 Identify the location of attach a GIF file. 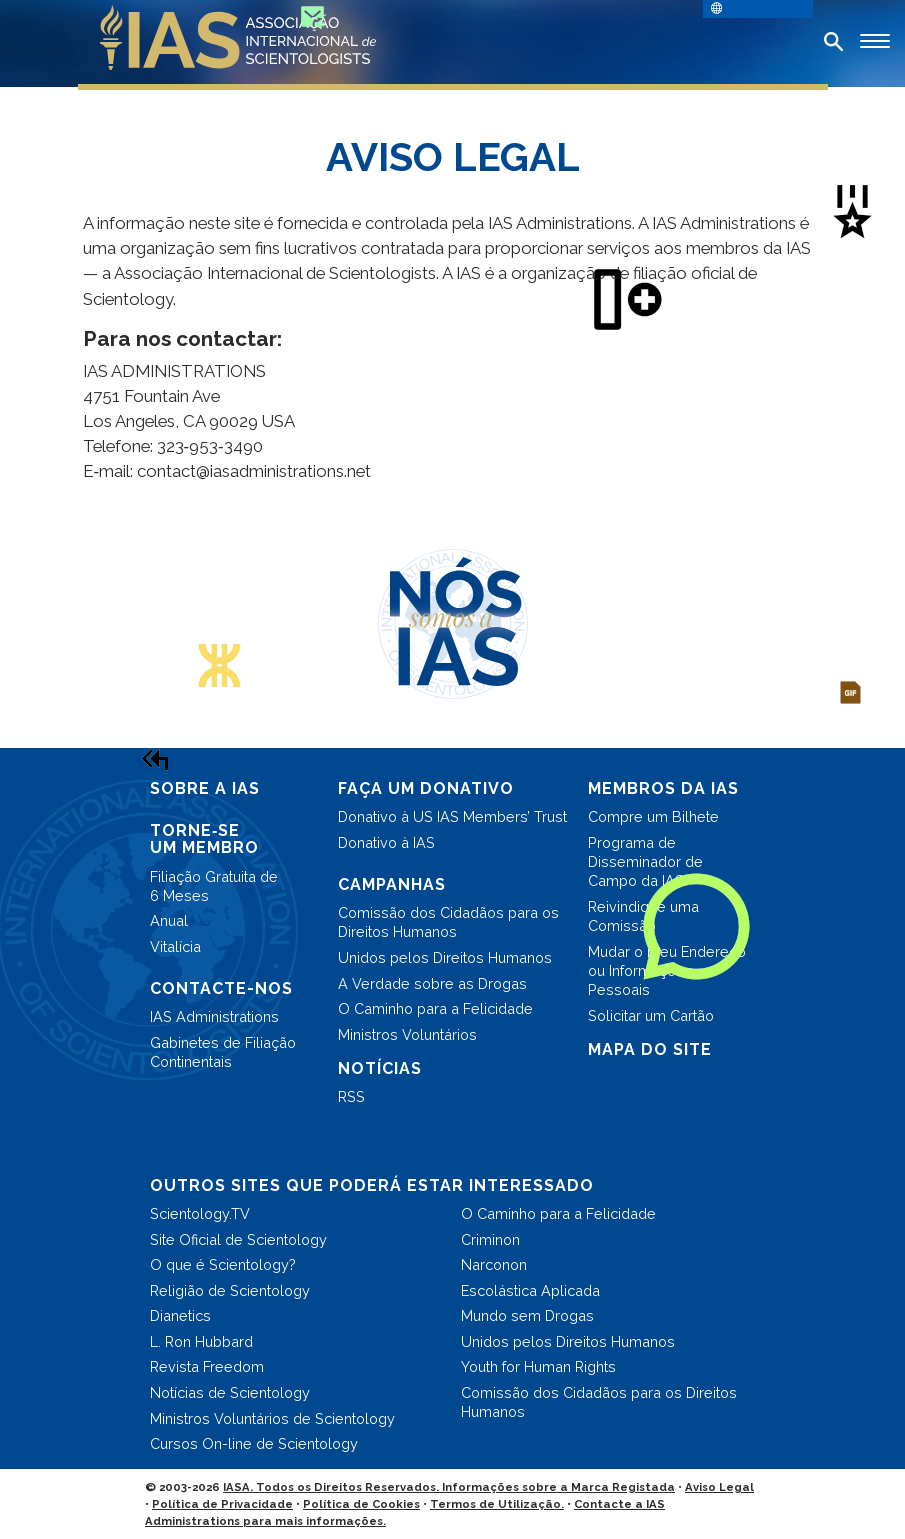
(850, 692).